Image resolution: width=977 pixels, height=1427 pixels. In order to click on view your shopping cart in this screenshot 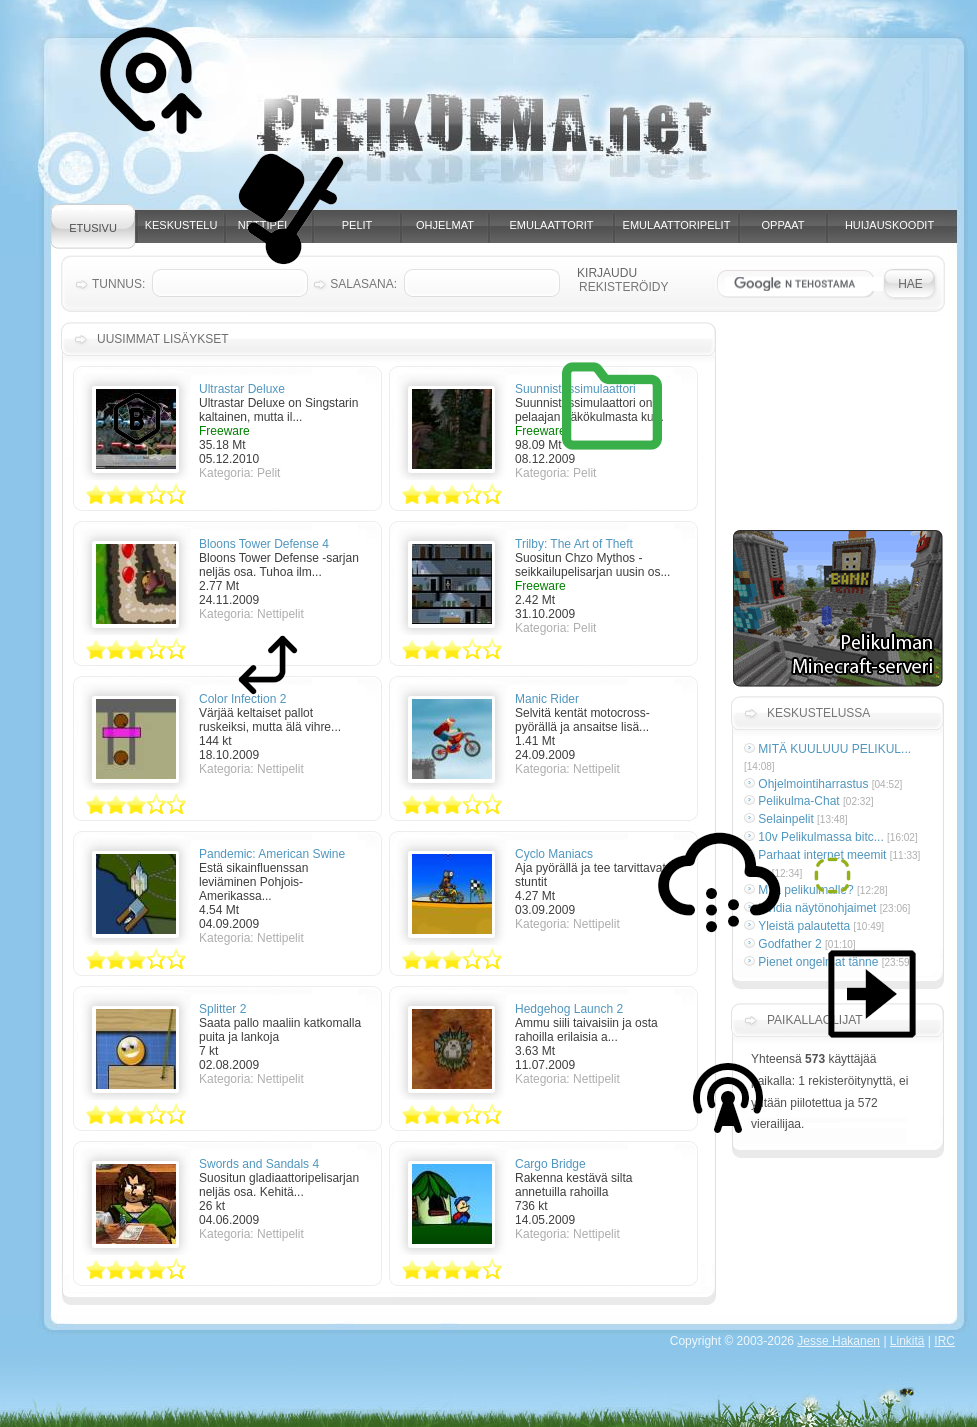, I will do `click(289, 204)`.